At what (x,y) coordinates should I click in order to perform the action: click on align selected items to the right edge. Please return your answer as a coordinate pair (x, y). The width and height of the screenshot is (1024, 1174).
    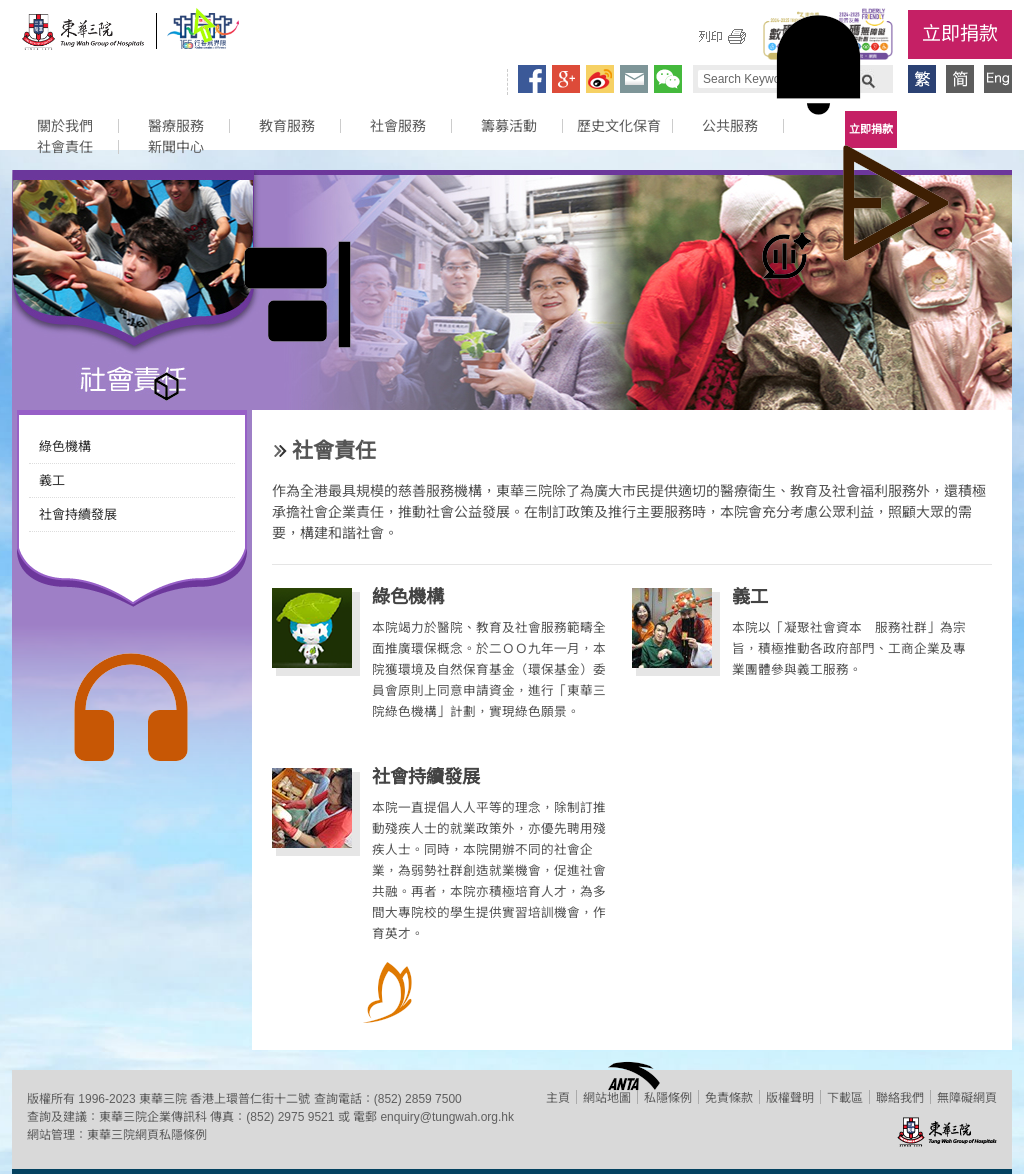
    Looking at the image, I should click on (297, 294).